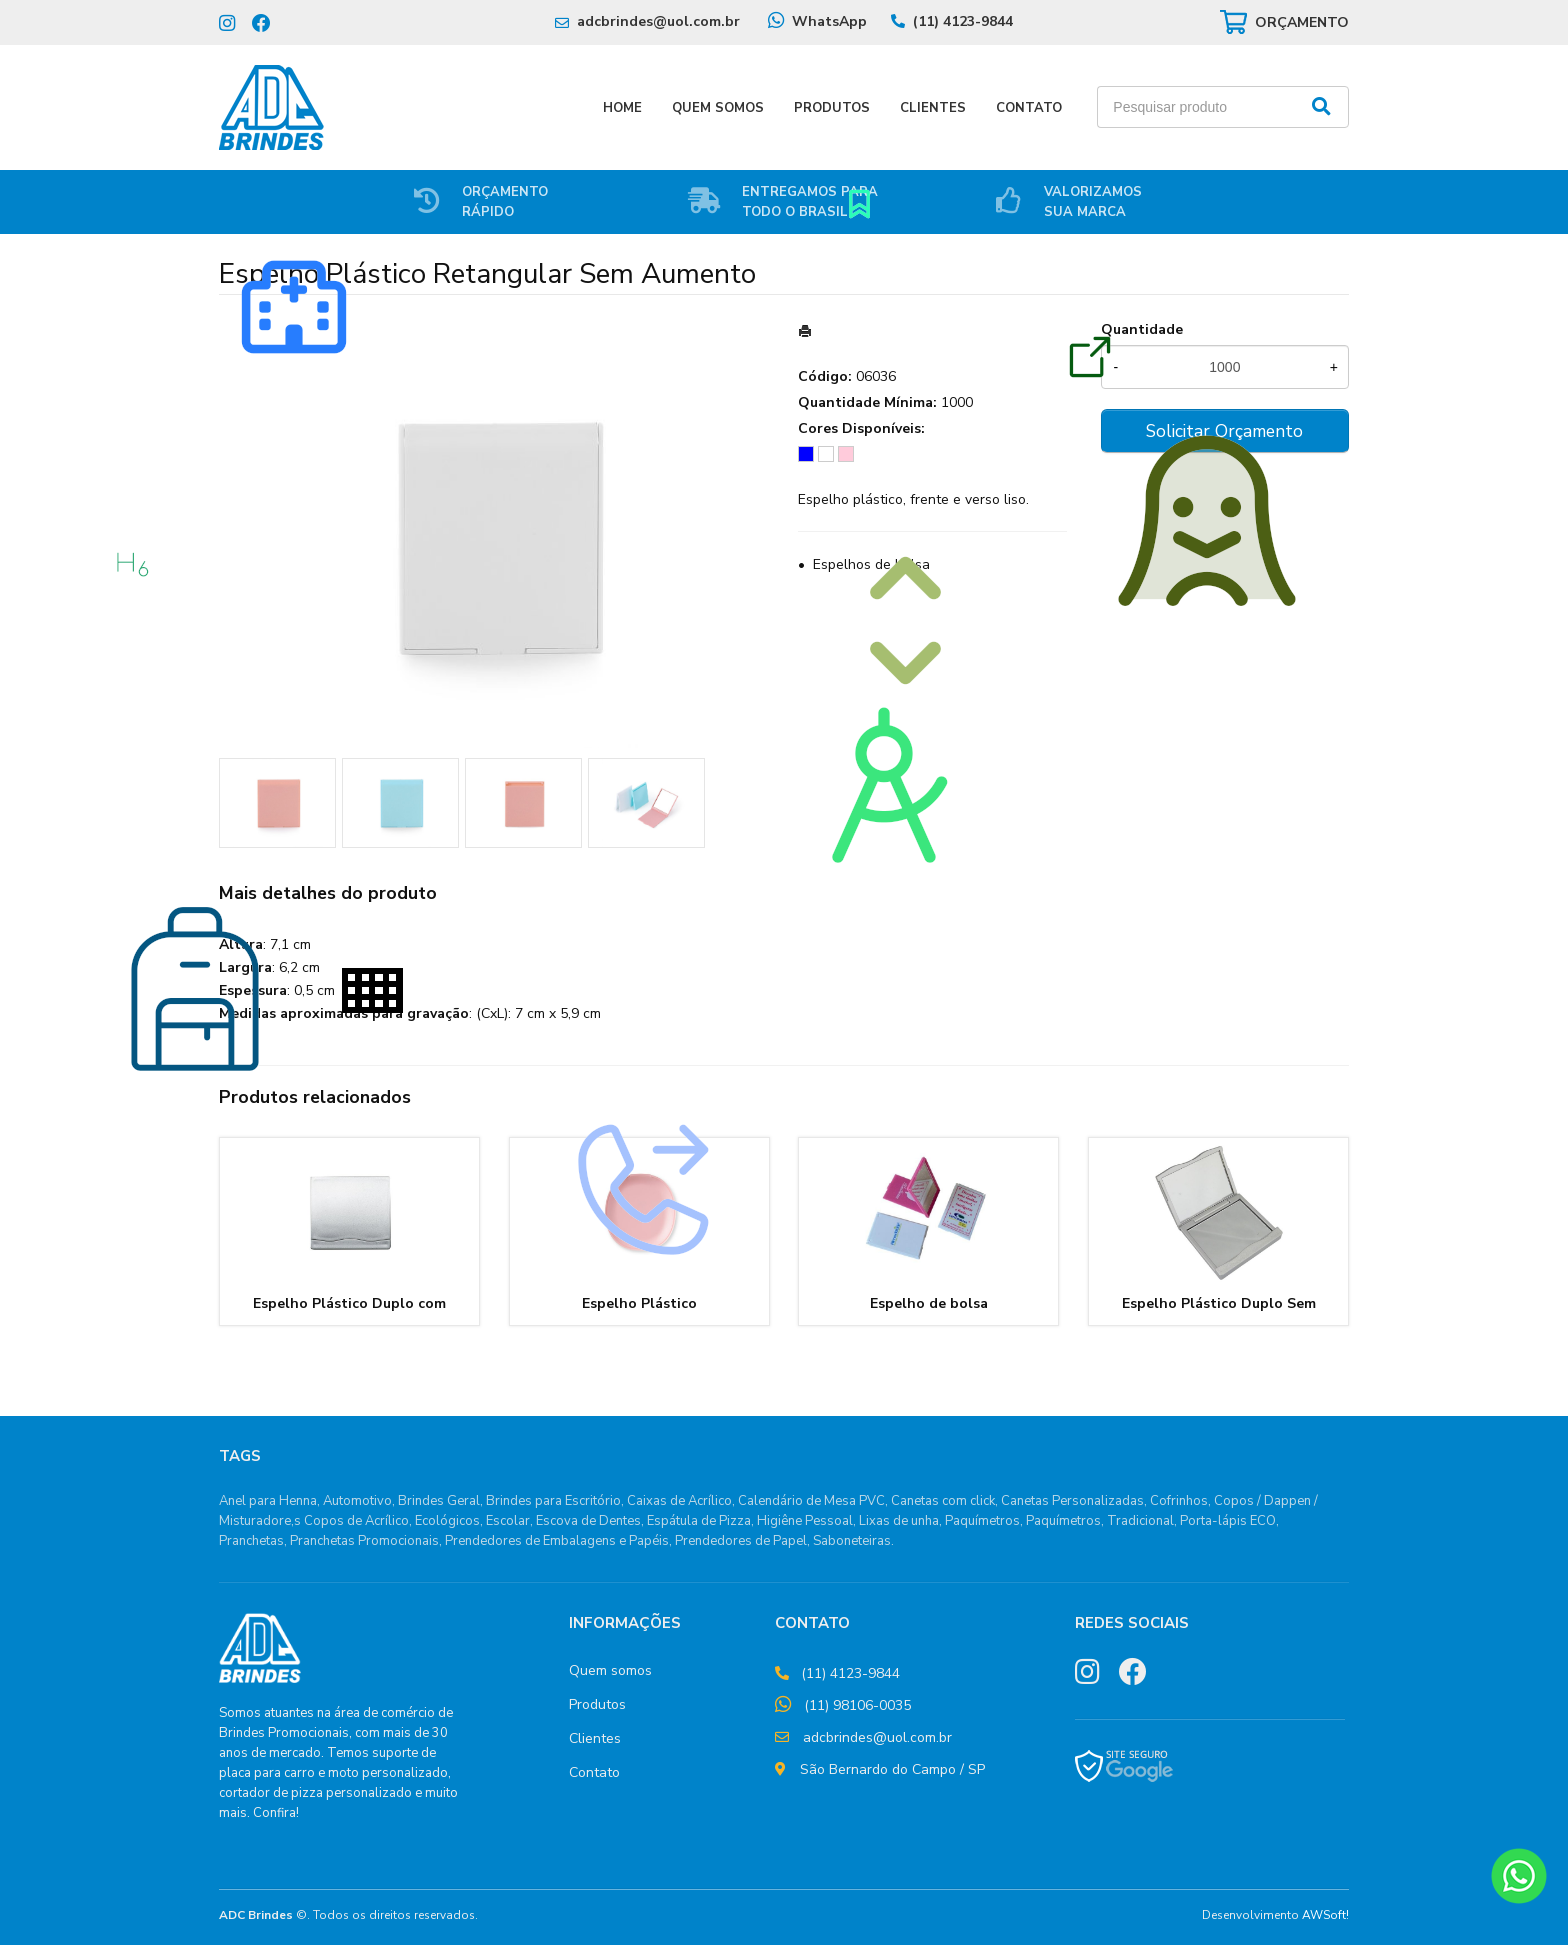 Image resolution: width=1568 pixels, height=1945 pixels. Describe the element at coordinates (195, 995) in the screenshot. I see `access your inventory or storage` at that location.